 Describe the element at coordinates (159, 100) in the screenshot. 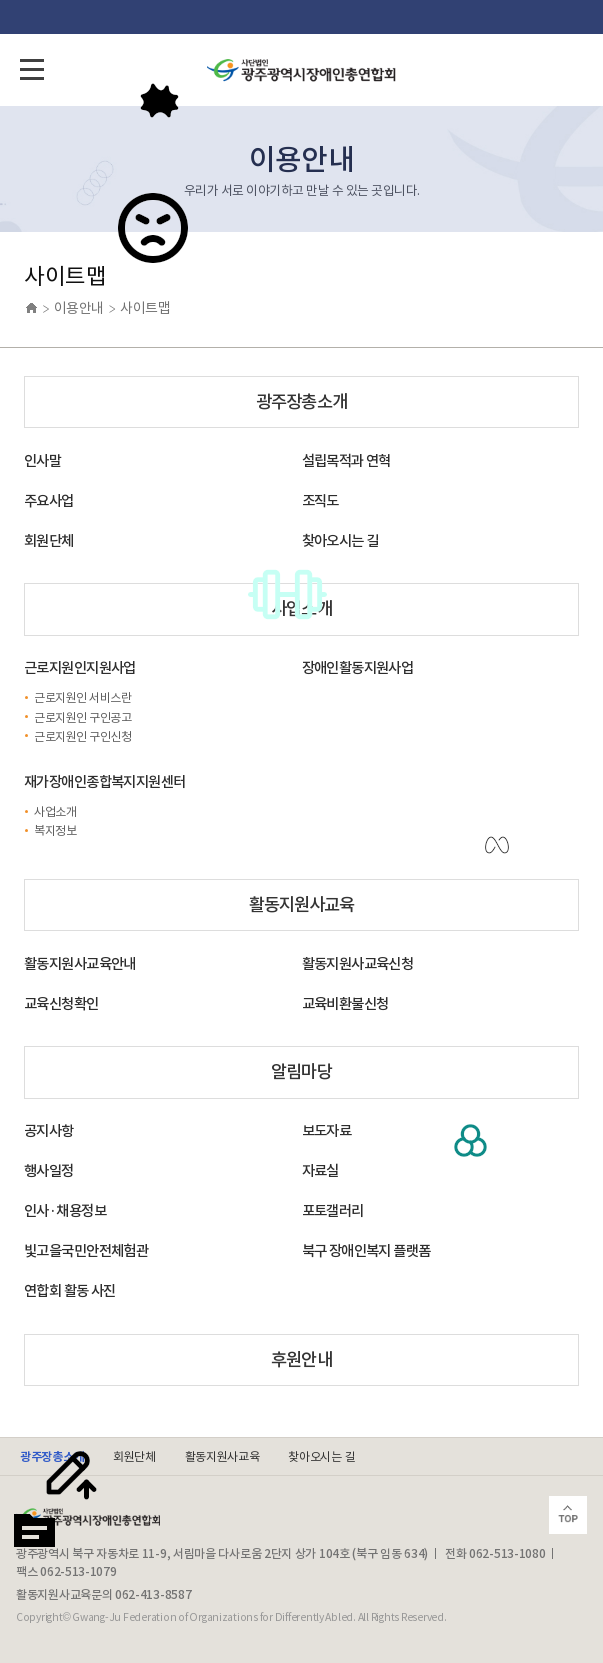

I see `indicates an explosion or impact event` at that location.